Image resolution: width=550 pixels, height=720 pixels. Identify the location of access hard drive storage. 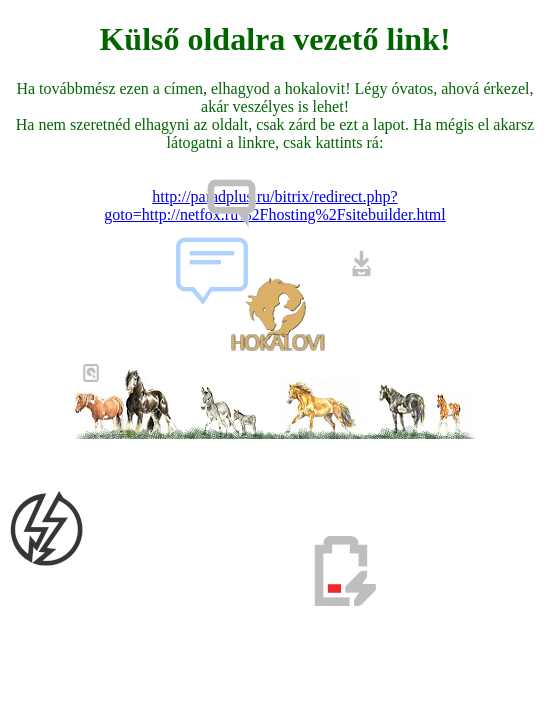
(91, 373).